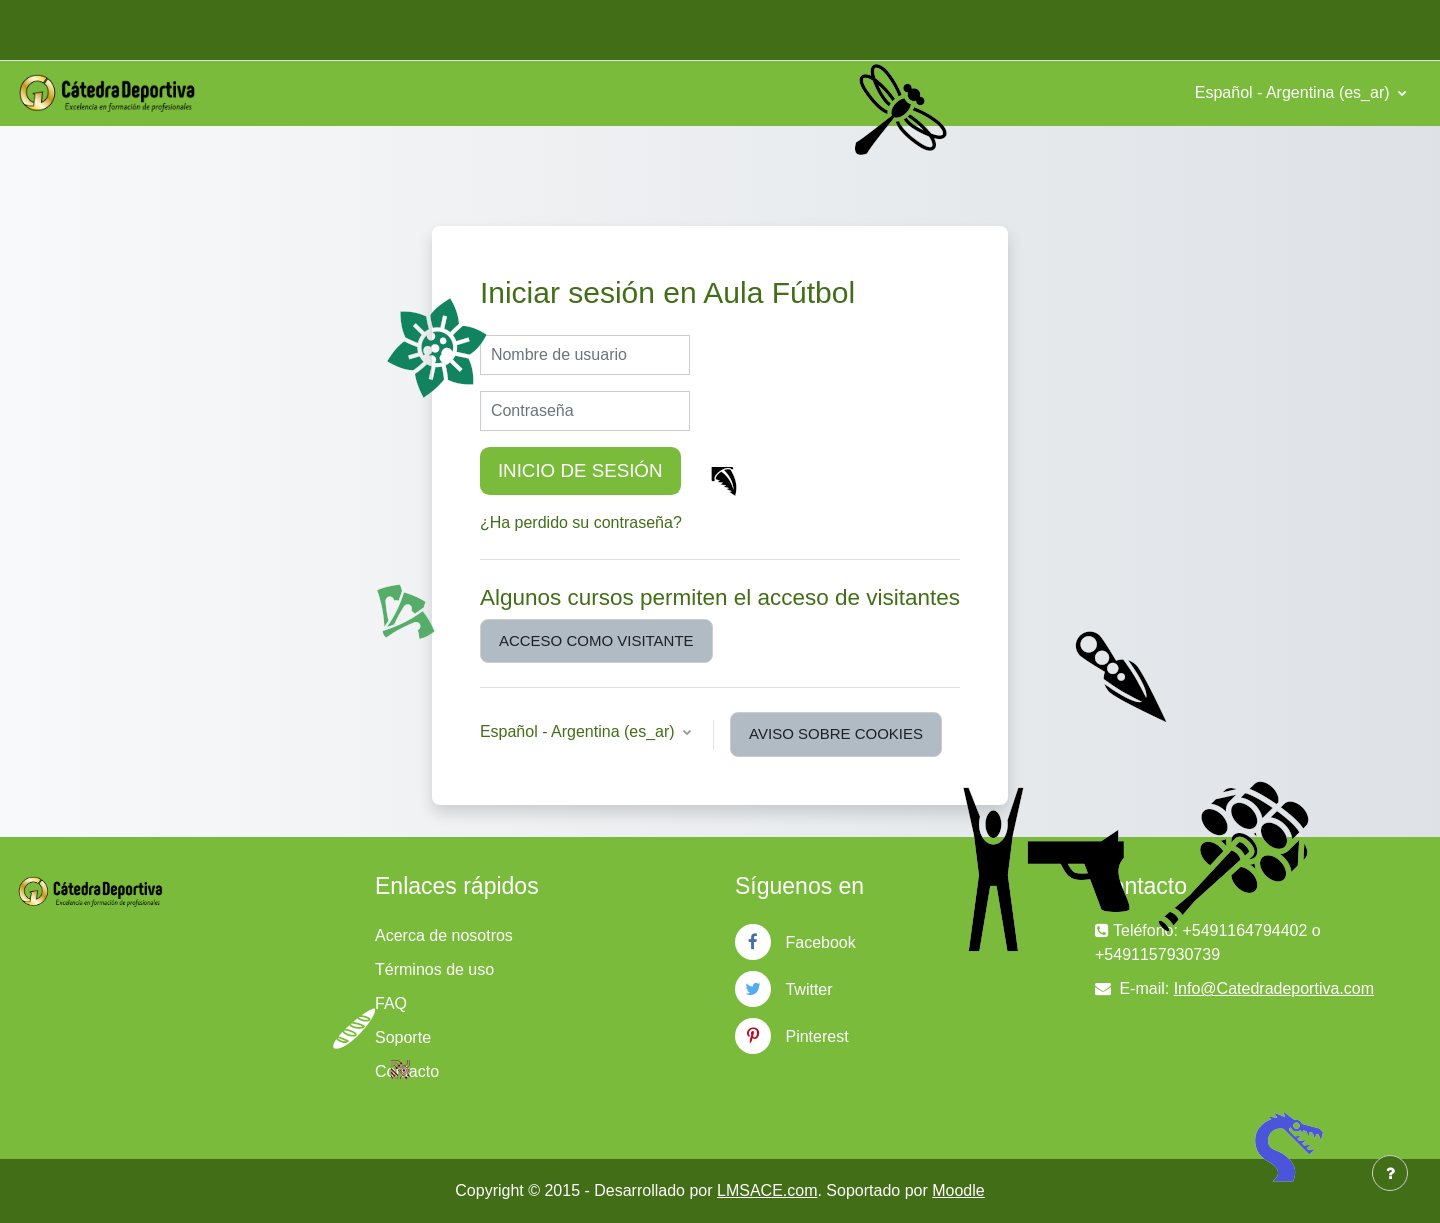  Describe the element at coordinates (437, 348) in the screenshot. I see `decorative flower element for game UI` at that location.